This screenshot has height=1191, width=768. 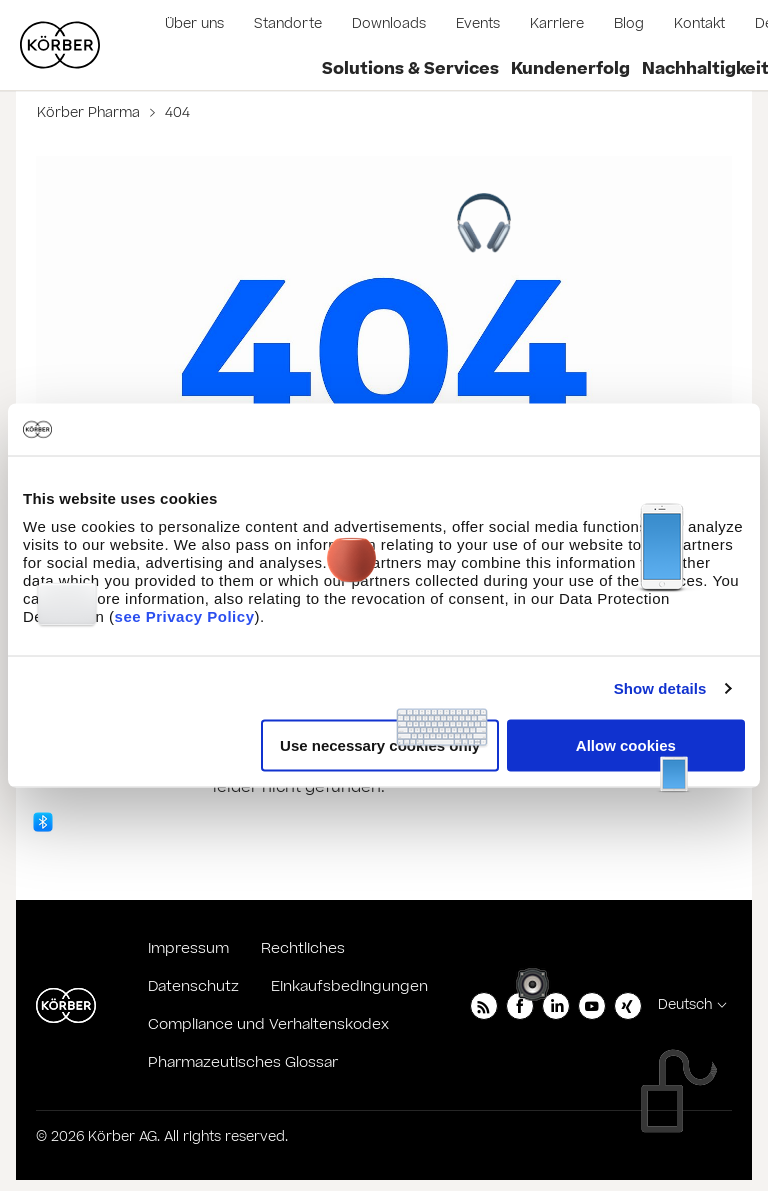 I want to click on indicates a connected iPad device, so click(x=674, y=774).